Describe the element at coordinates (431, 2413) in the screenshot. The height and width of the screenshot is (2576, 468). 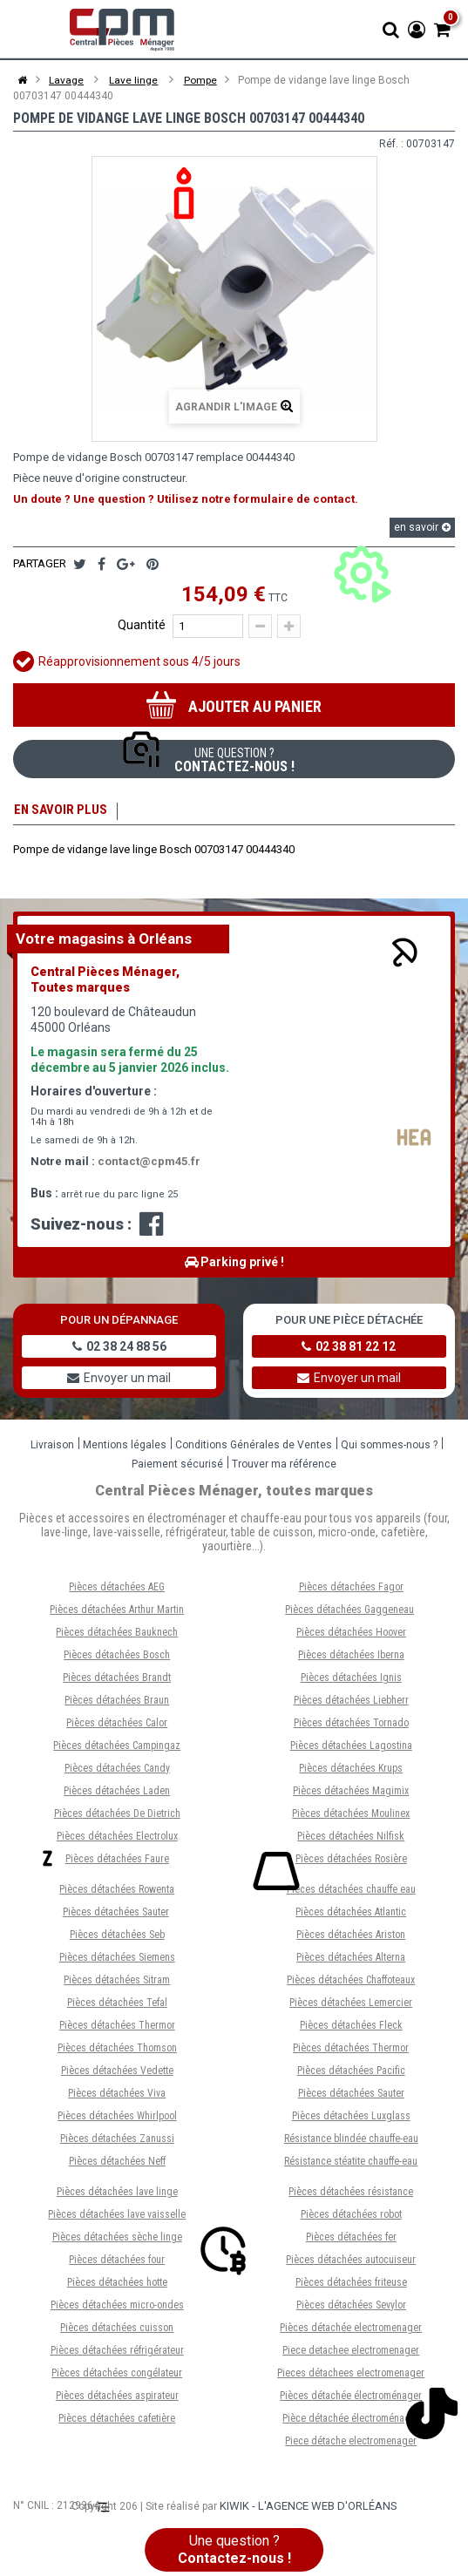
I see `open TikTok app` at that location.